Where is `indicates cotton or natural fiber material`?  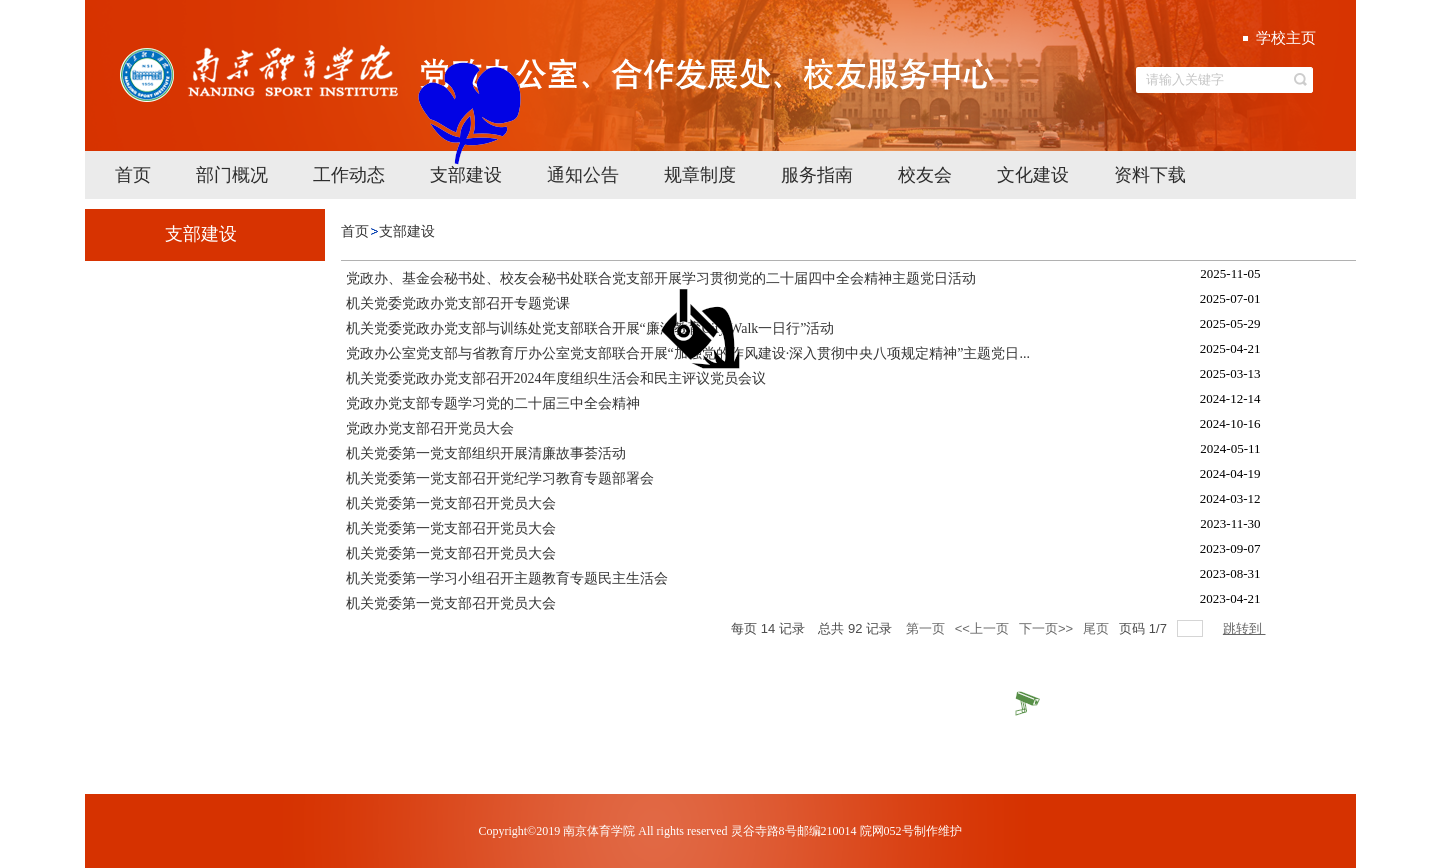
indicates cotton or natural fiber material is located at coordinates (469, 113).